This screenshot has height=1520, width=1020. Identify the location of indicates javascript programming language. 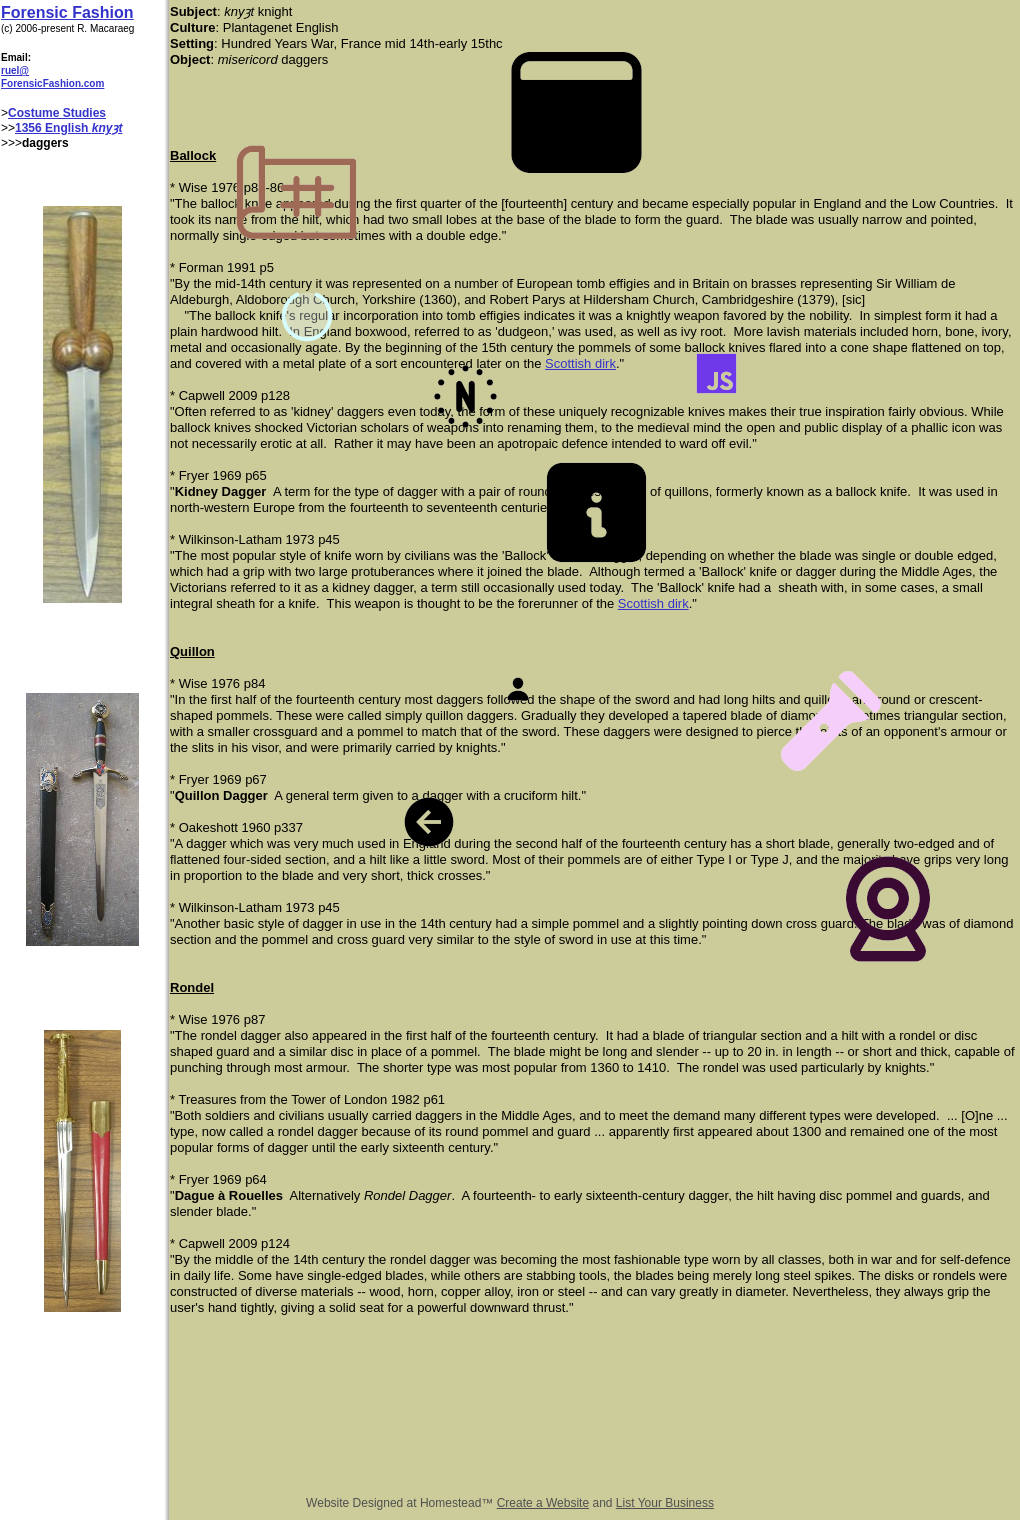
(716, 373).